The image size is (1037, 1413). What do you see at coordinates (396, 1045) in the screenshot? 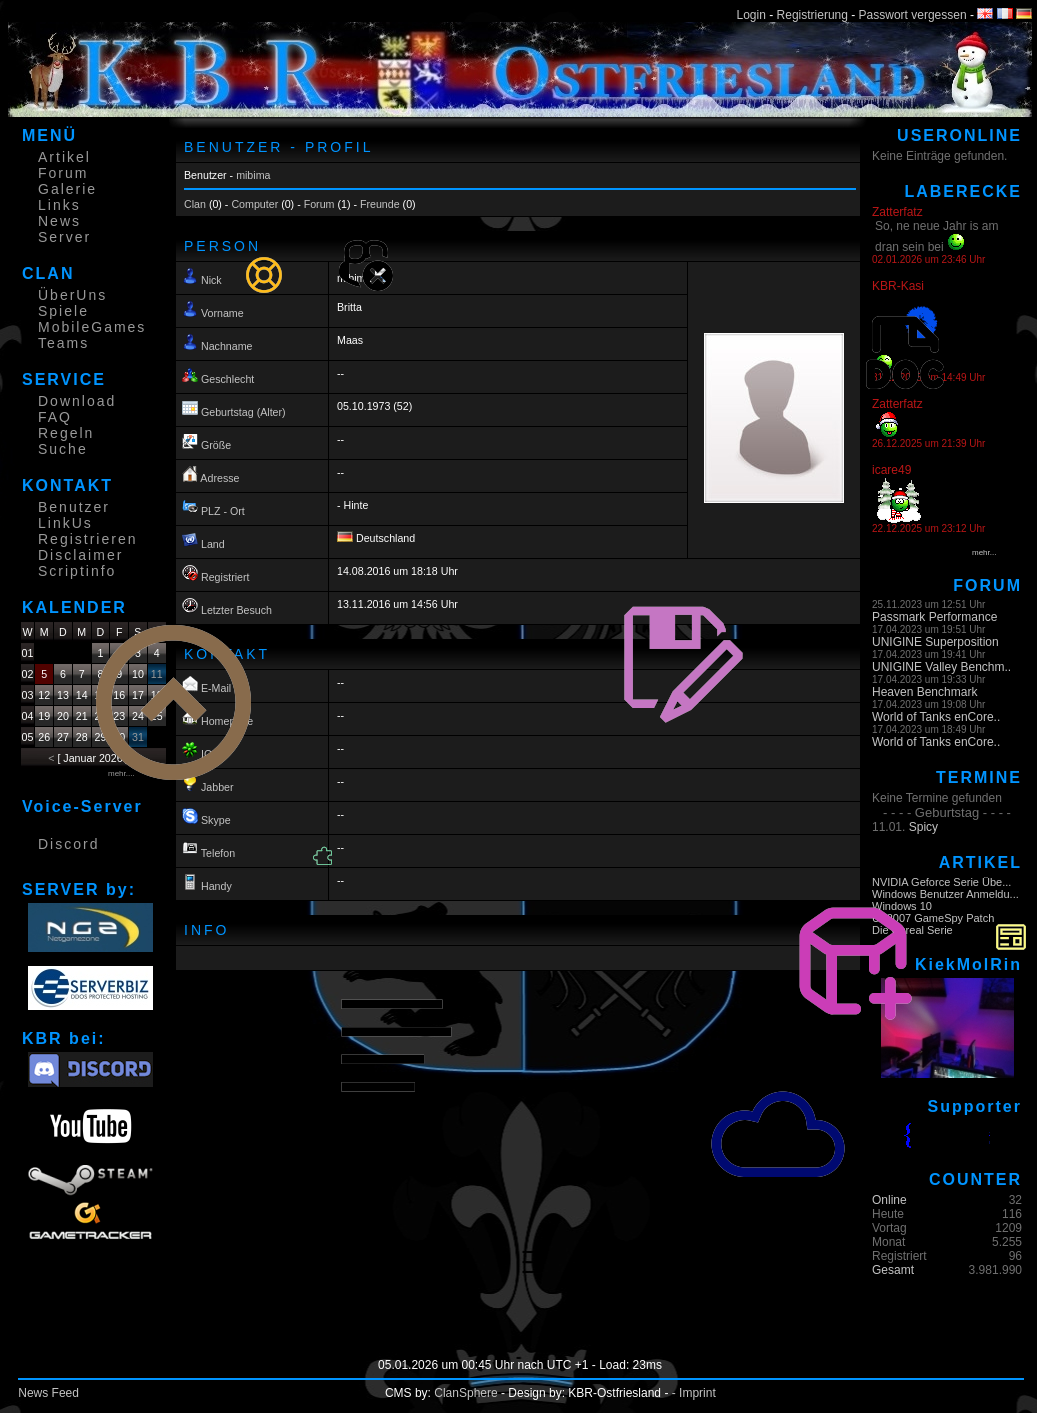
I see `view items in a flat list format` at bounding box center [396, 1045].